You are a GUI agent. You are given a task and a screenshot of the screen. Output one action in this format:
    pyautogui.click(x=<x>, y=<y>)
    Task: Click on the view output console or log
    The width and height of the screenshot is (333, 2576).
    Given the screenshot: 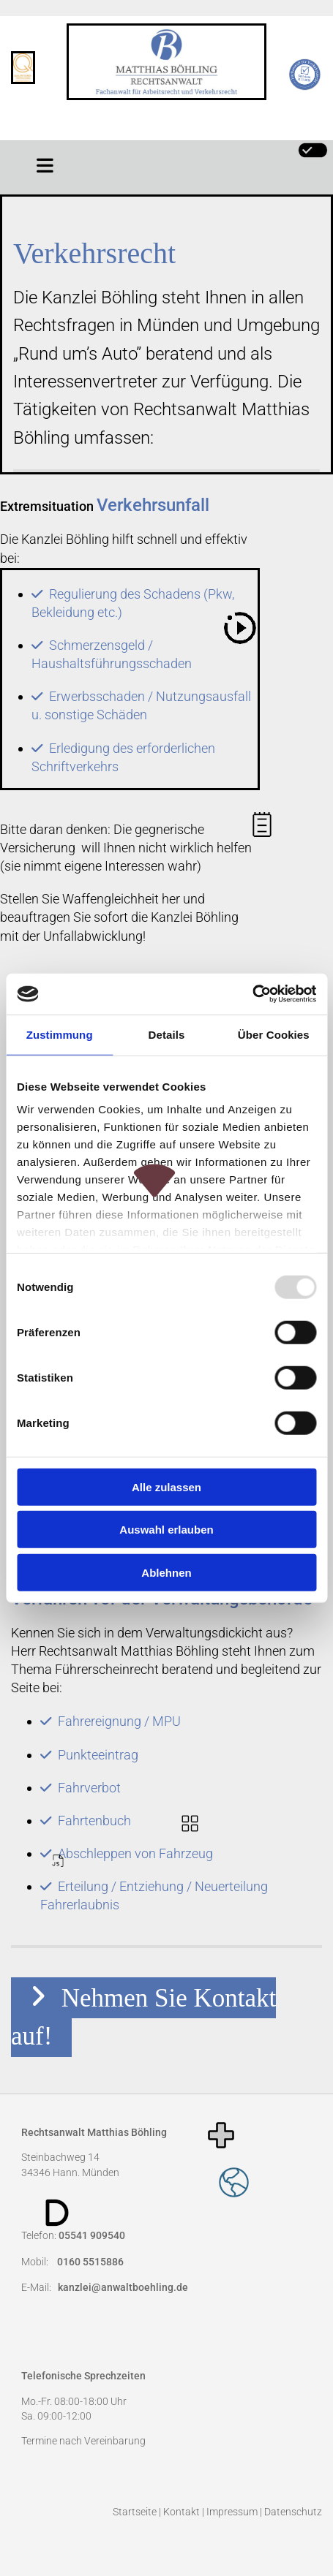 What is the action you would take?
    pyautogui.click(x=262, y=825)
    